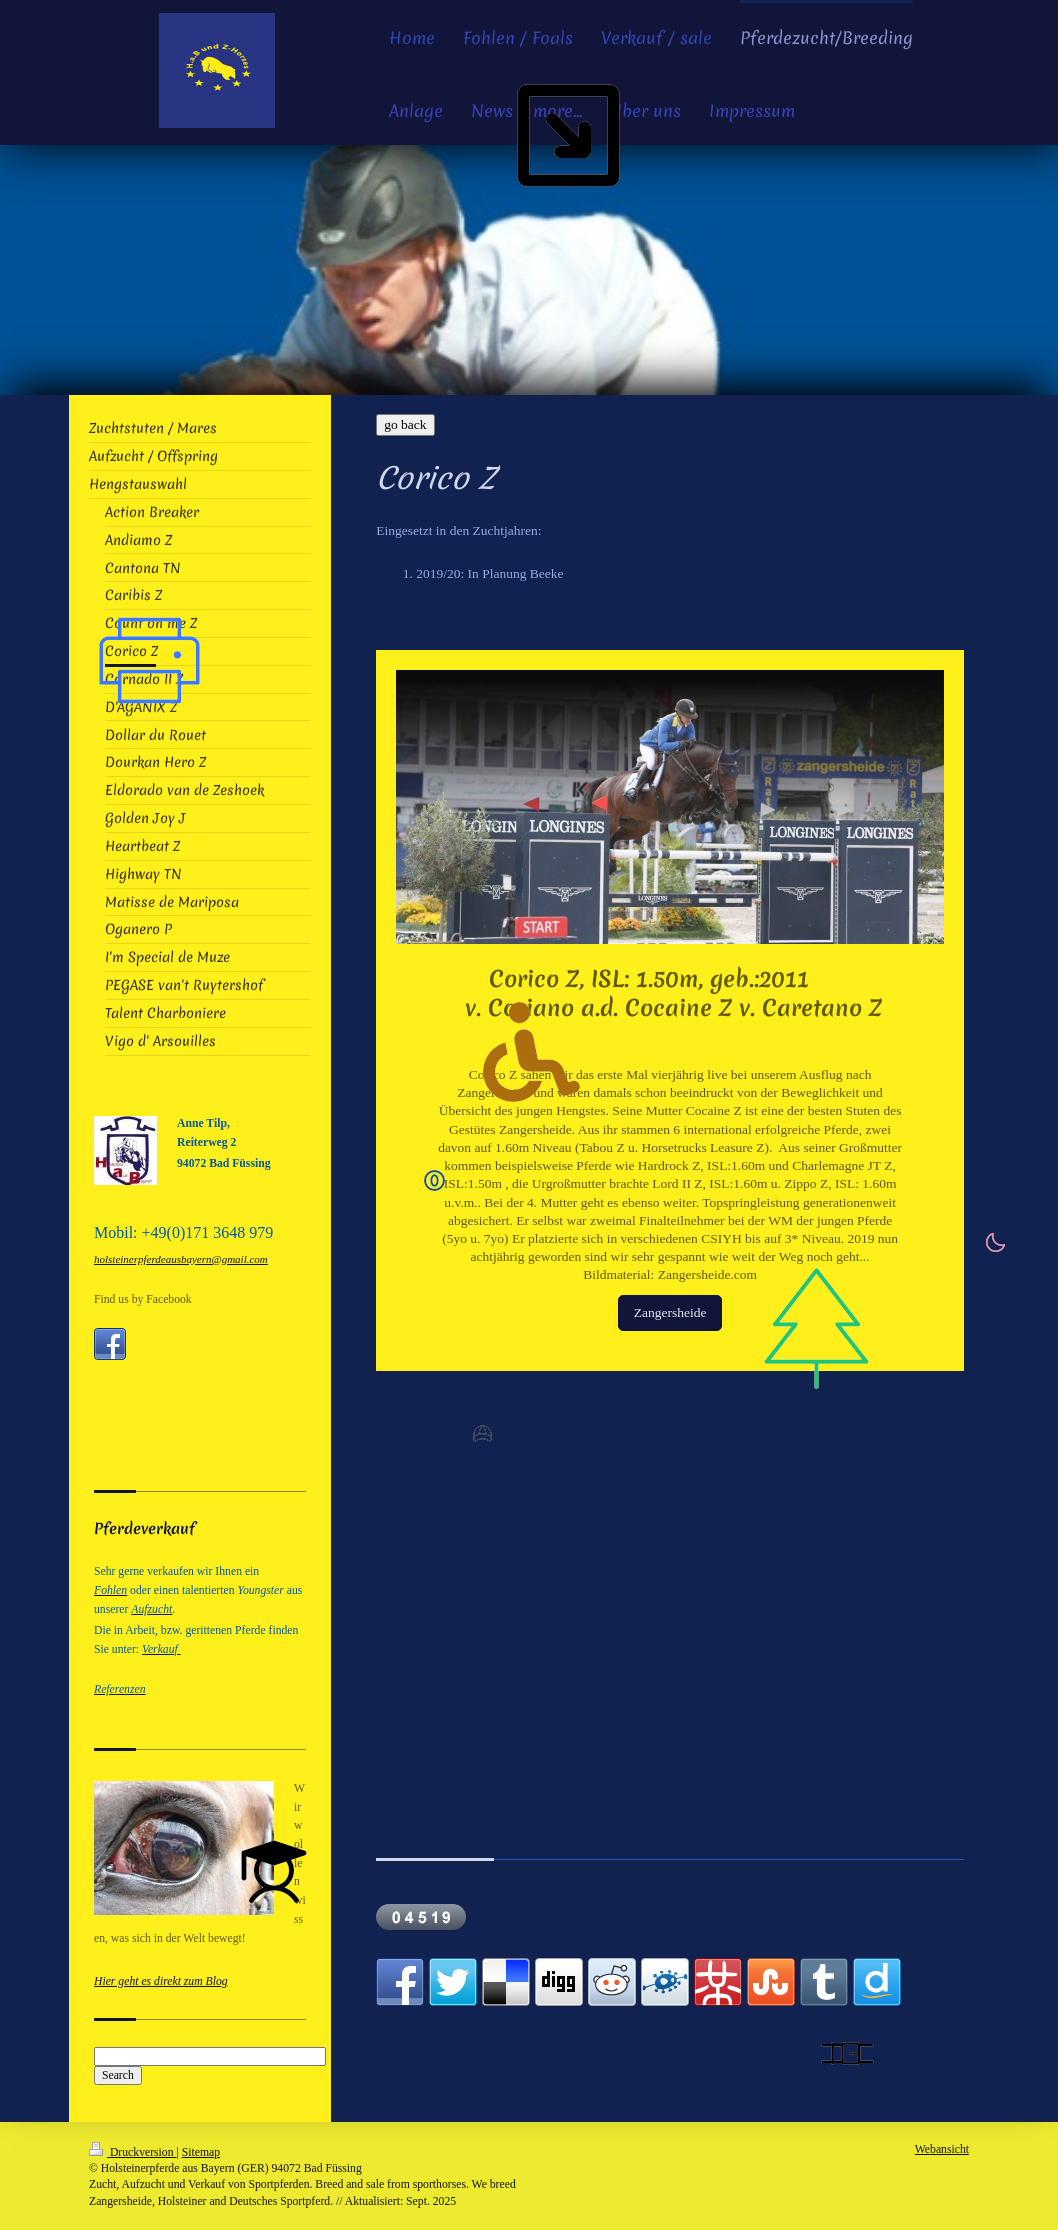 This screenshot has height=2230, width=1058. I want to click on view student profile or account, so click(274, 1873).